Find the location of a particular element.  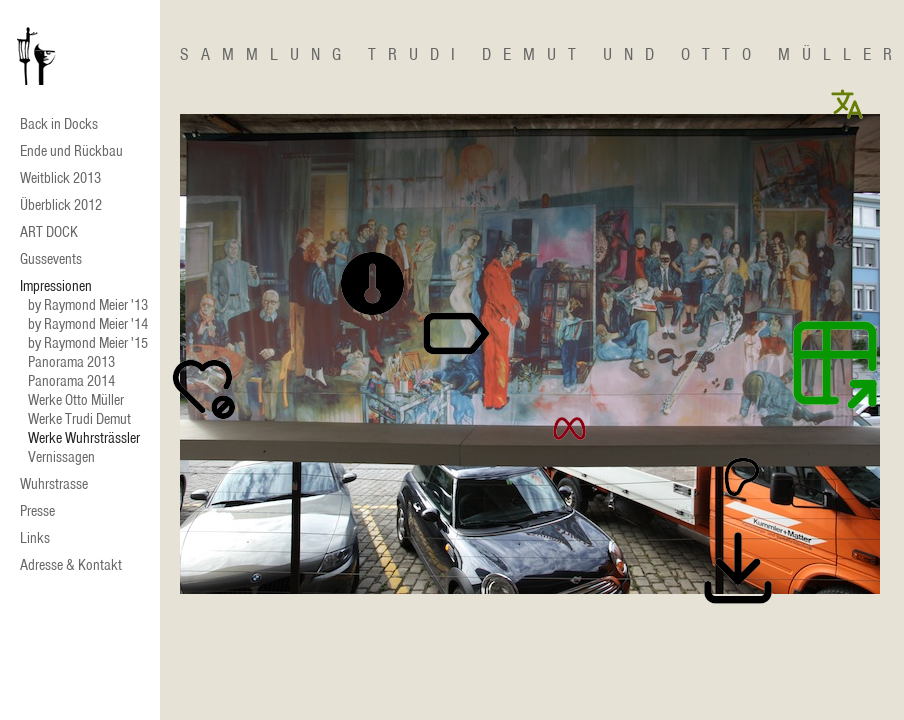

Meta company logo is located at coordinates (569, 428).